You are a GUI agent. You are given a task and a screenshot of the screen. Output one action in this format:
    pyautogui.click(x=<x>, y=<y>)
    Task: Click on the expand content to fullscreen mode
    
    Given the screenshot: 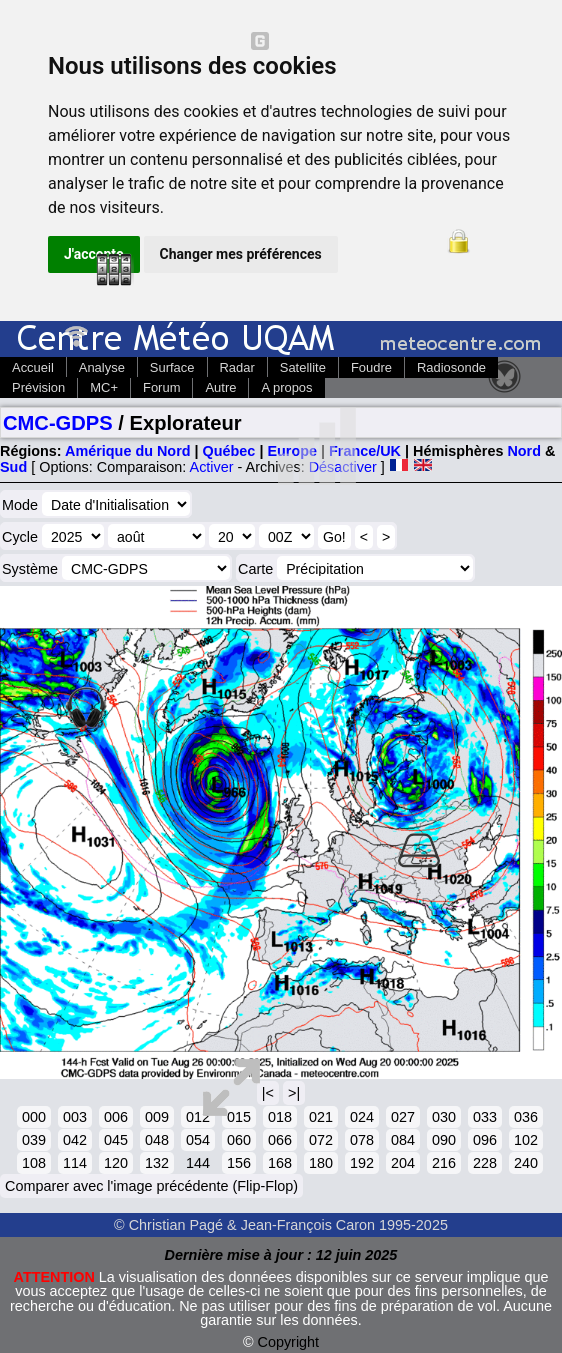 What is the action you would take?
    pyautogui.click(x=231, y=1087)
    